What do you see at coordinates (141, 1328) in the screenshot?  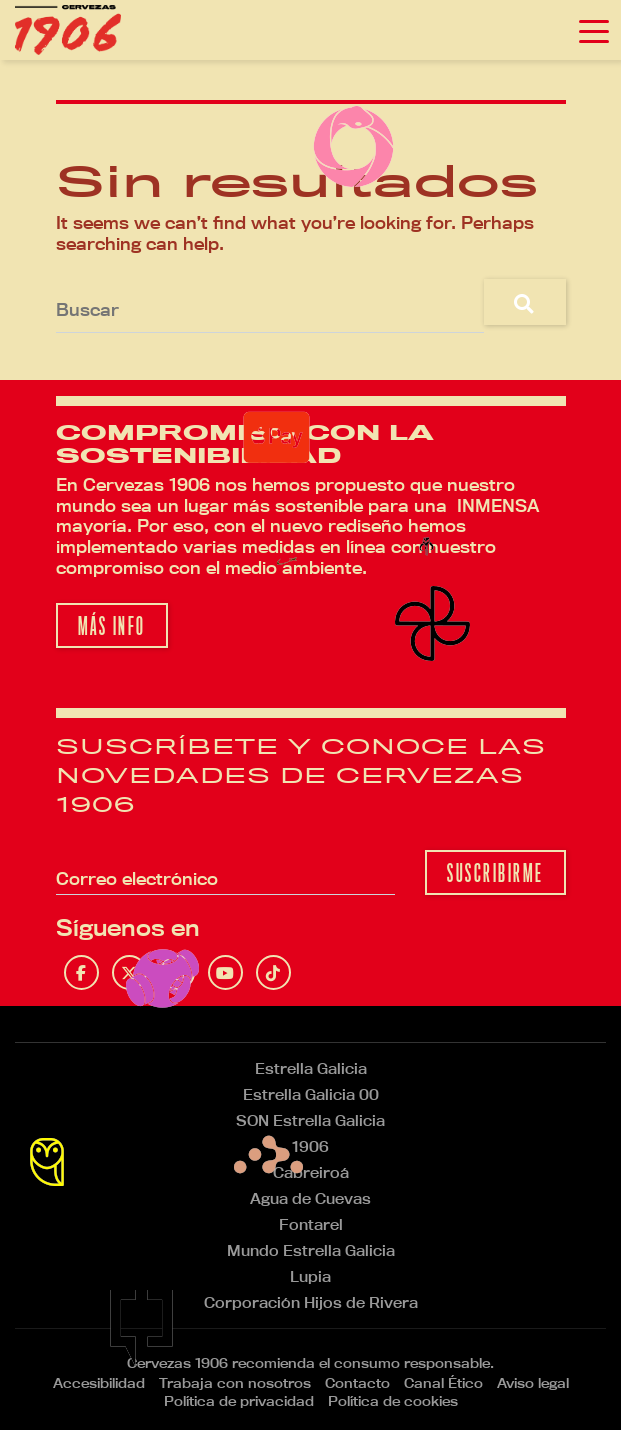 I see `visit the xda developers website` at bounding box center [141, 1328].